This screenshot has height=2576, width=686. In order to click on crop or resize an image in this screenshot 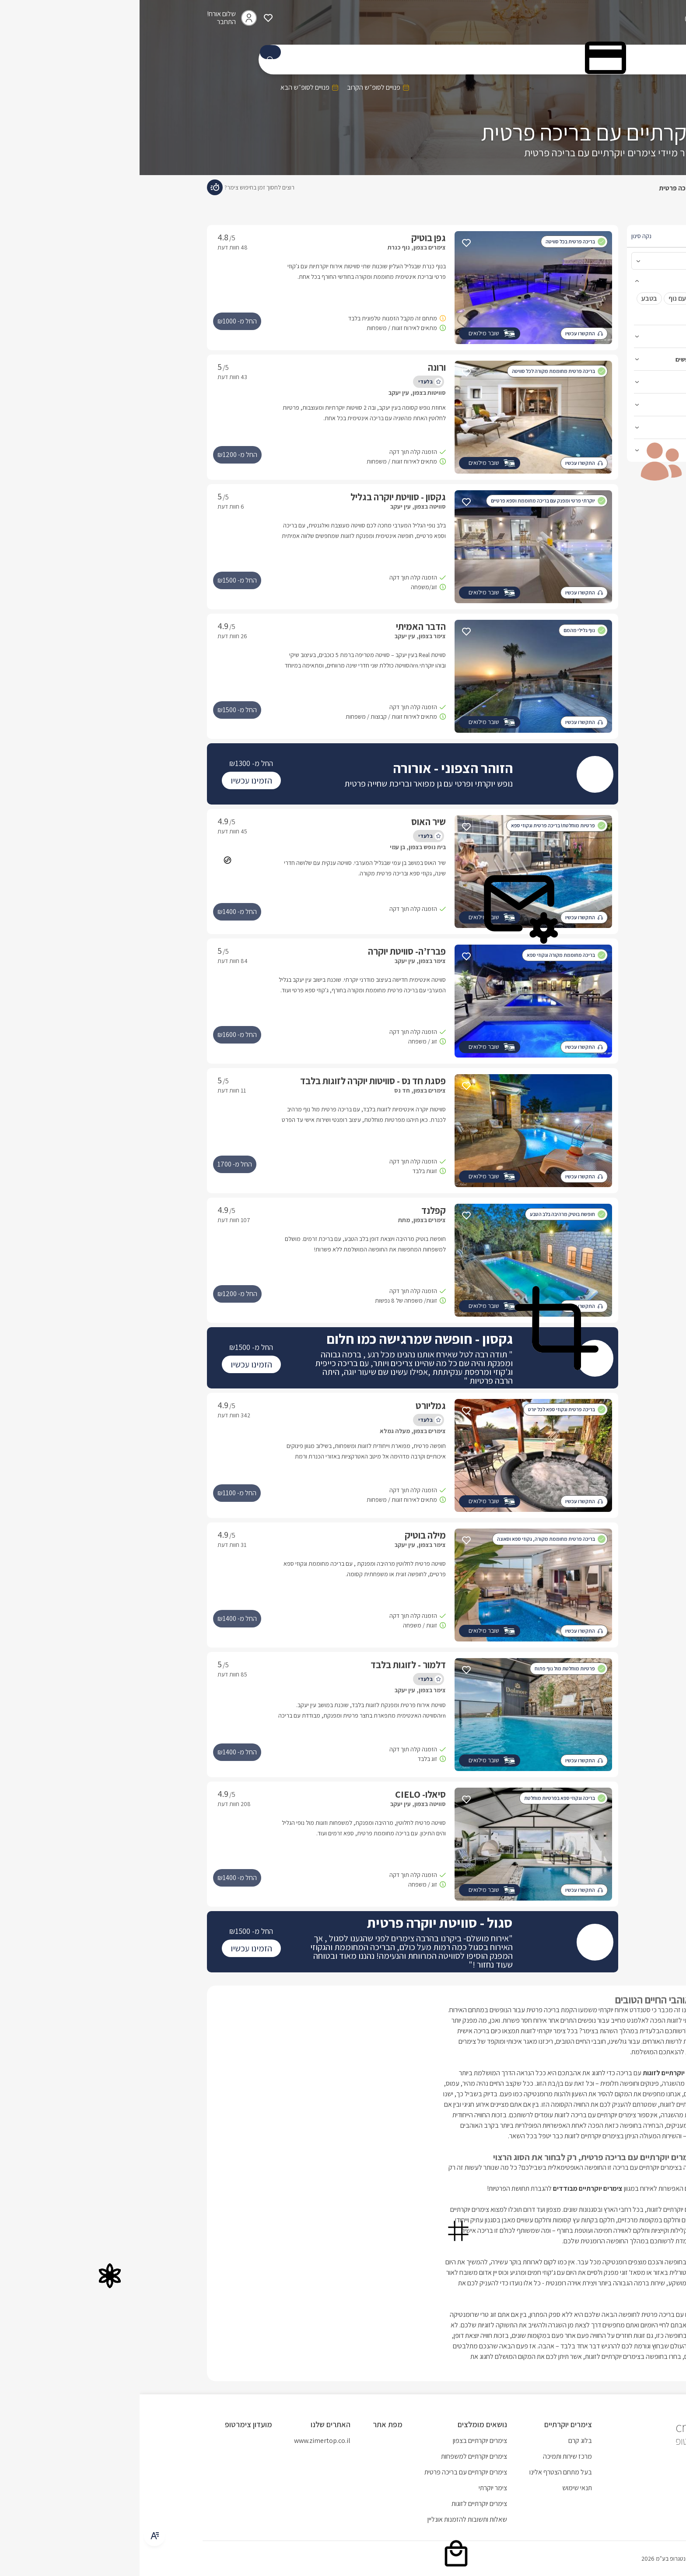, I will do `click(556, 1328)`.